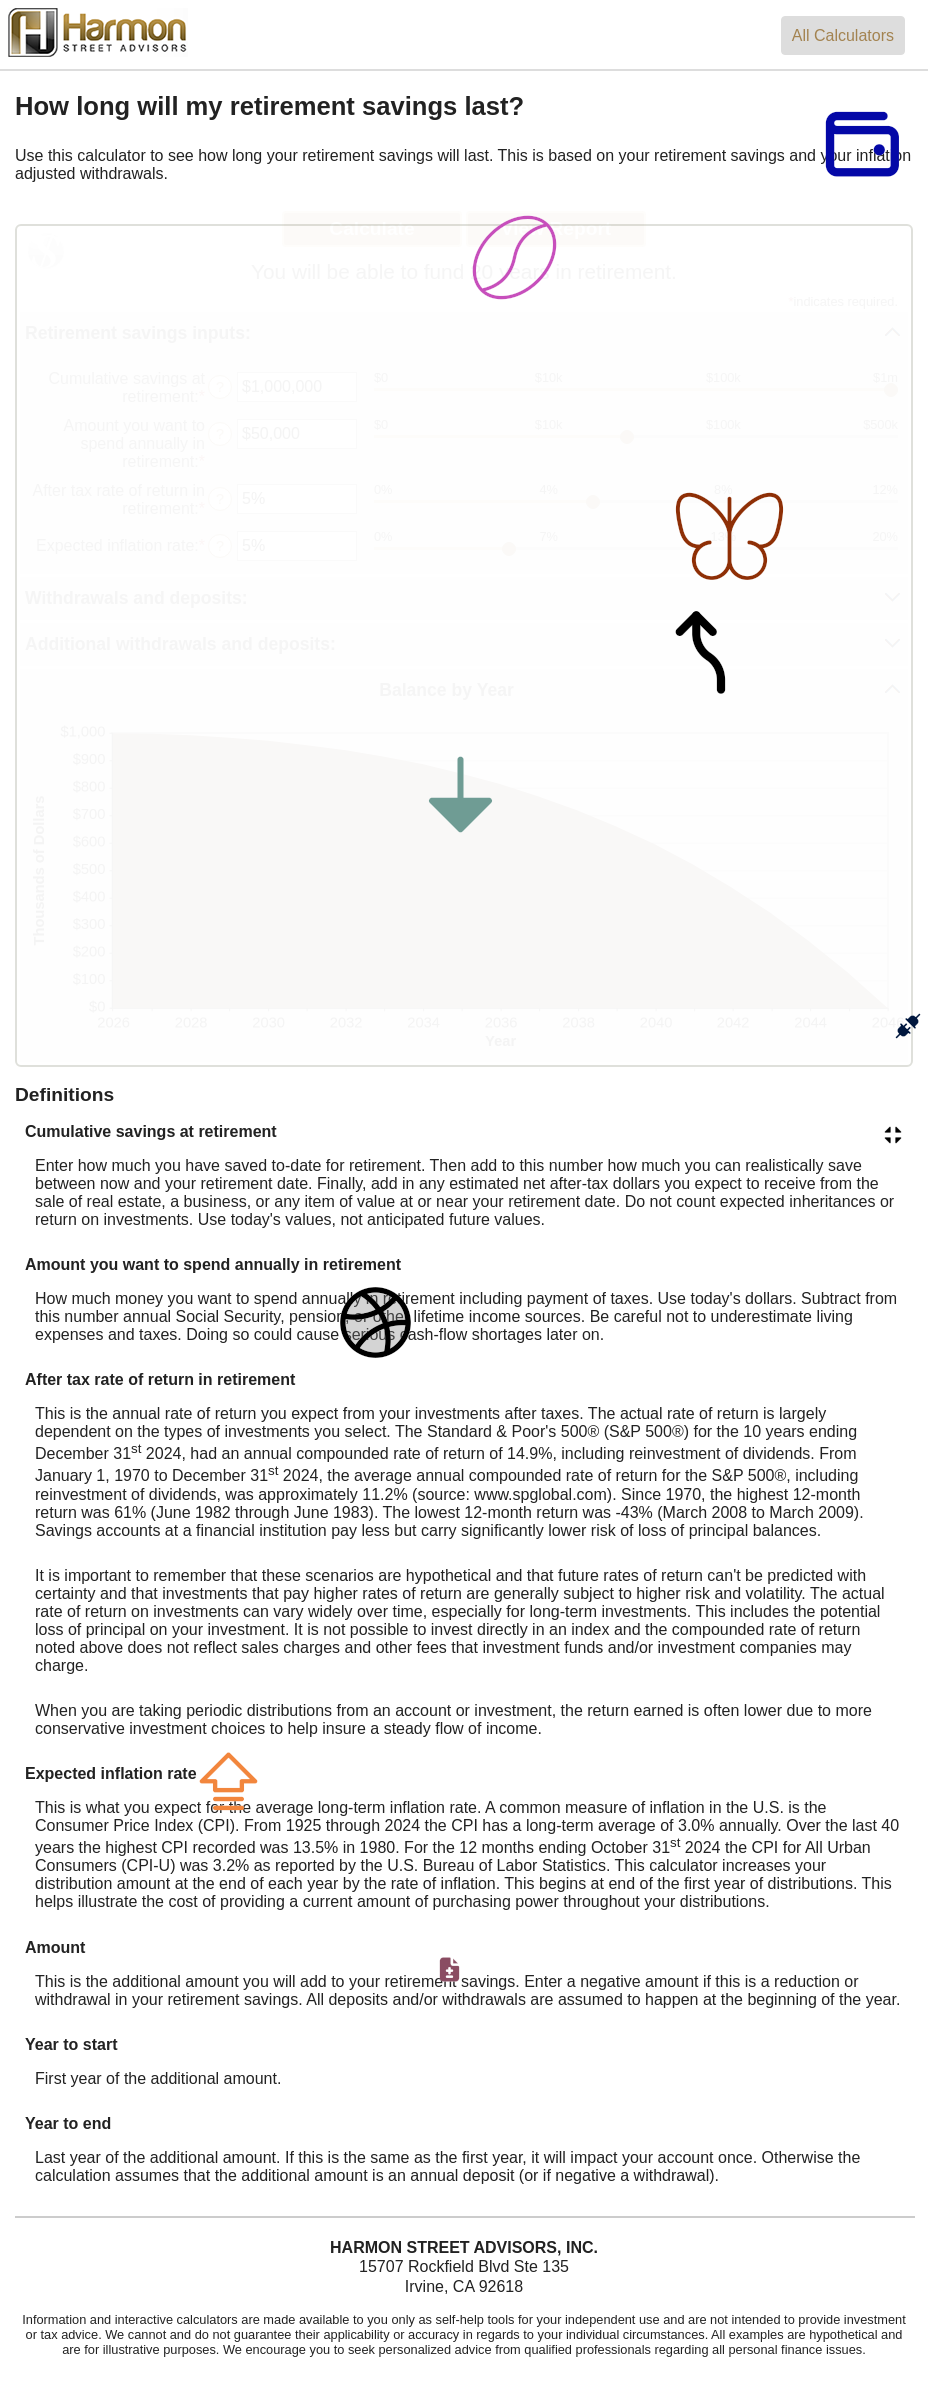 The height and width of the screenshot is (2385, 928). What do you see at coordinates (460, 794) in the screenshot?
I see `download a file or content` at bounding box center [460, 794].